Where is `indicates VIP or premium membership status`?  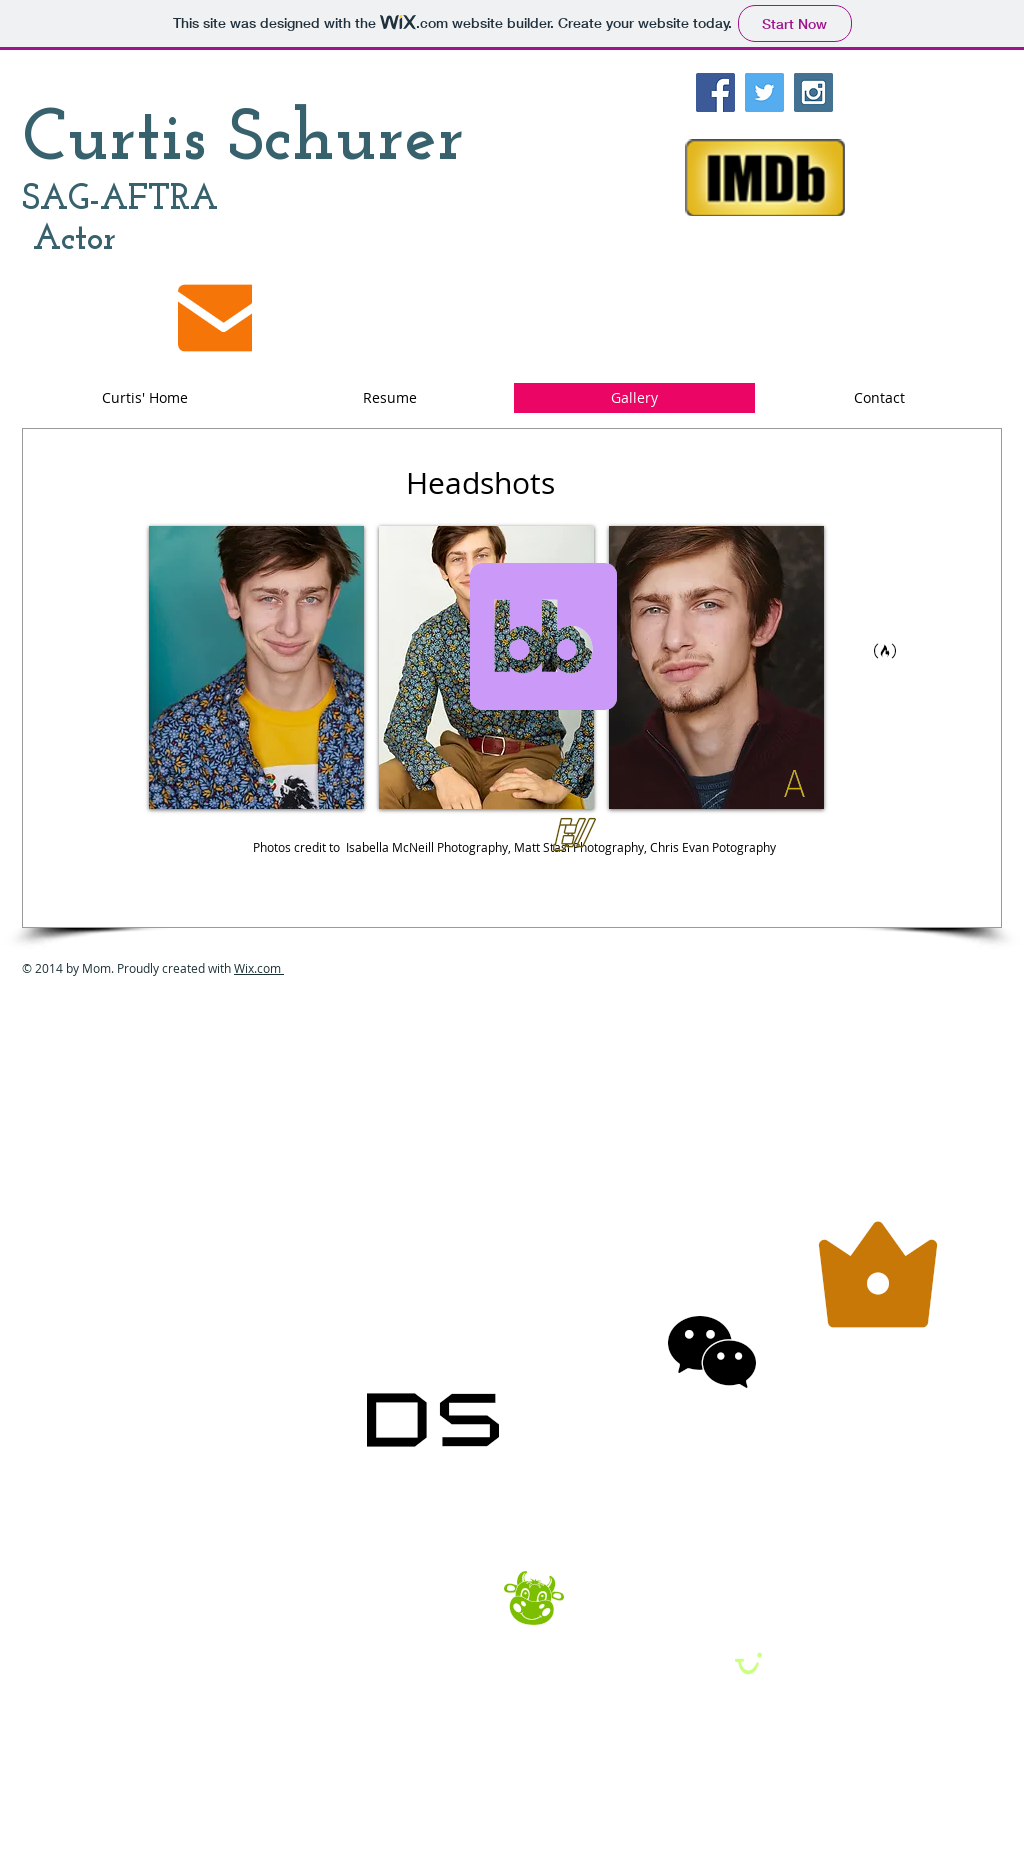 indicates VIP or premium membership status is located at coordinates (878, 1278).